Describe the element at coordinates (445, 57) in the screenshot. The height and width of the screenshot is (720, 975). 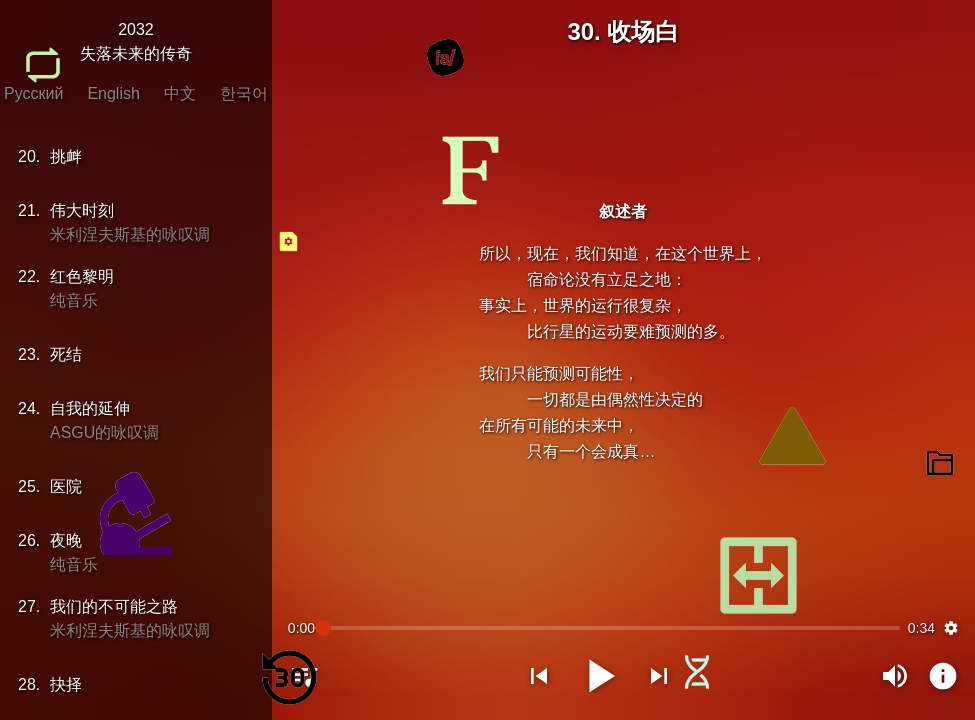
I see `open fathom analytics dashboard` at that location.